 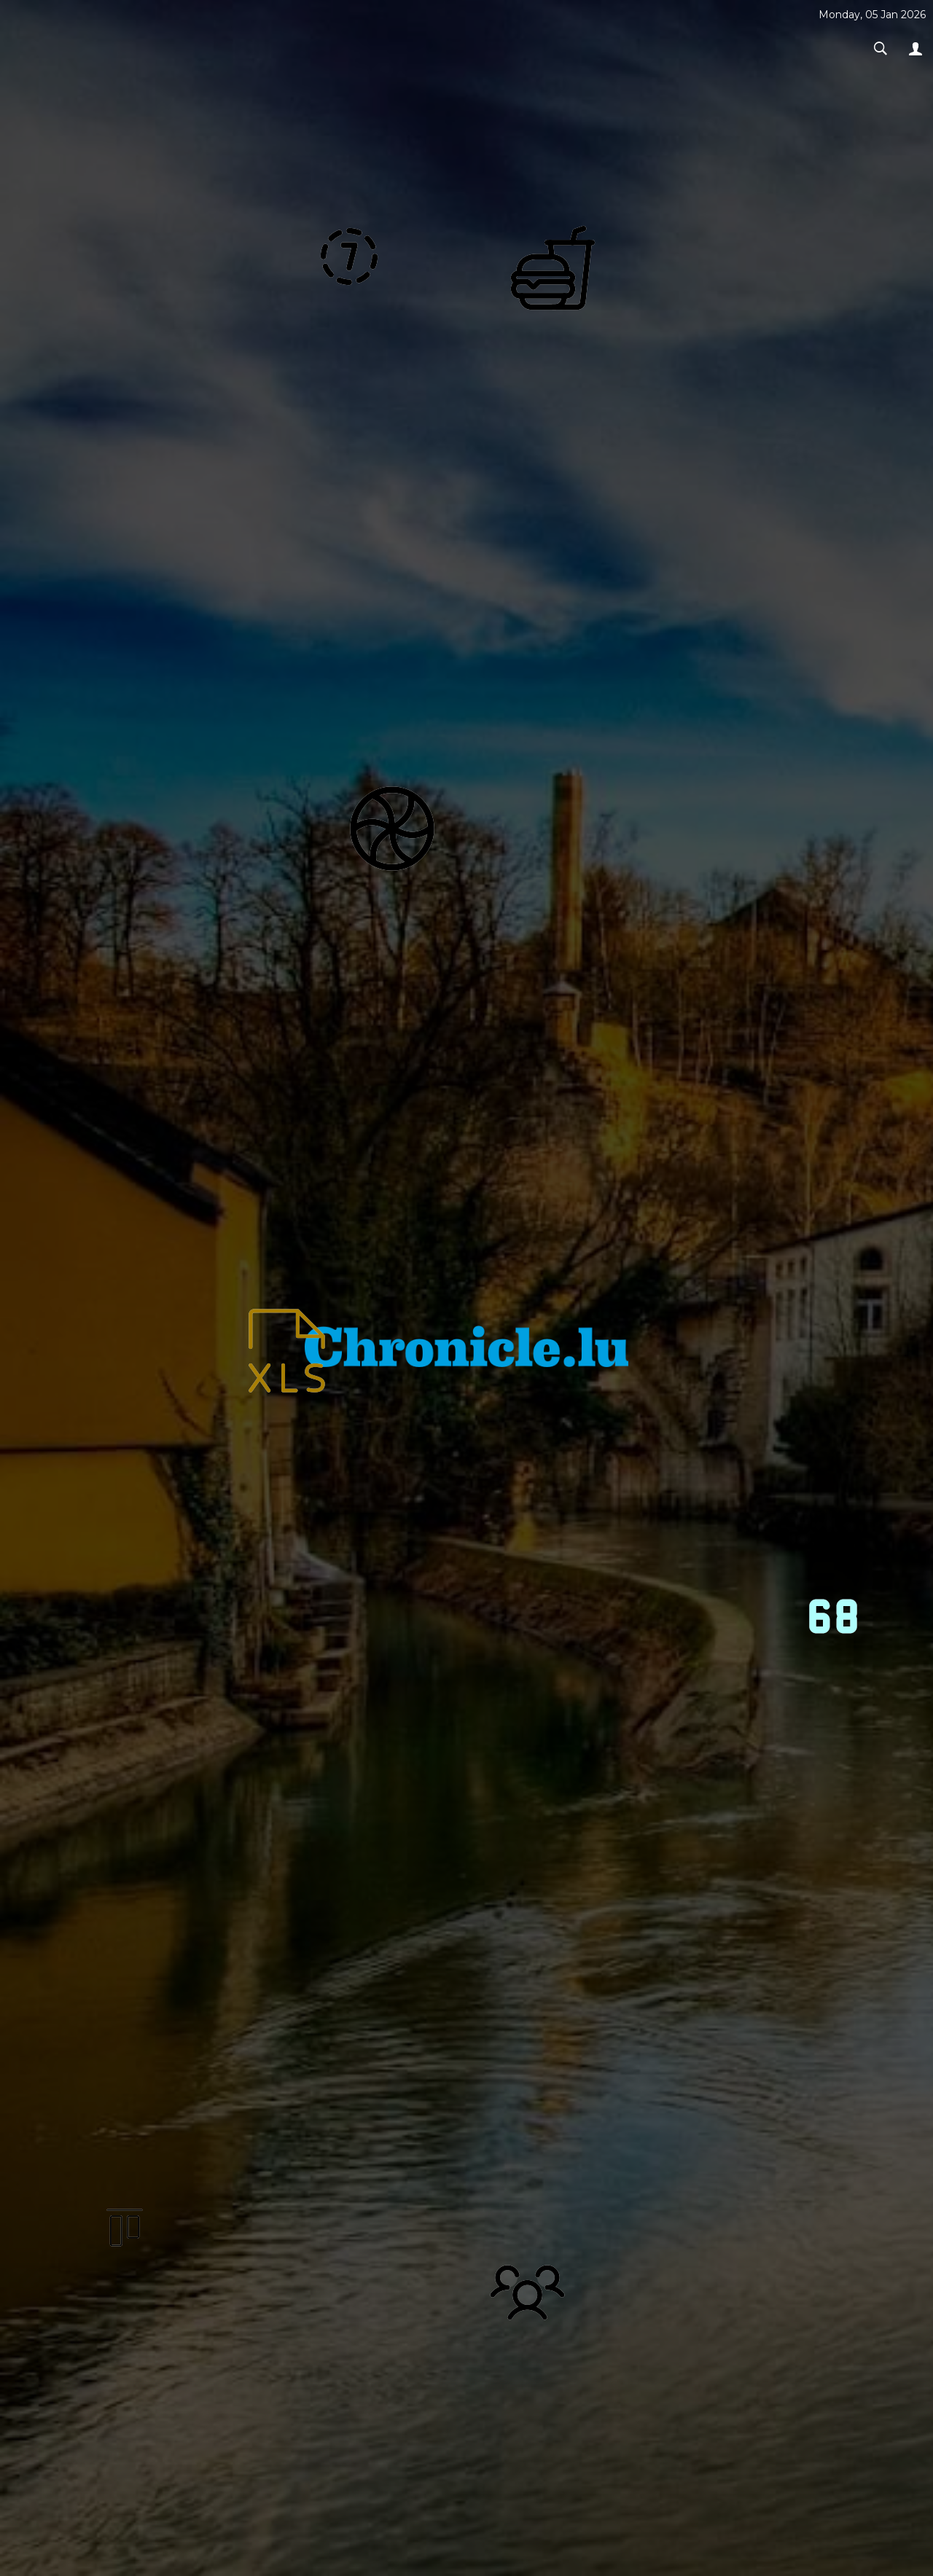 I want to click on align selected objects to the top edge, so click(x=125, y=2227).